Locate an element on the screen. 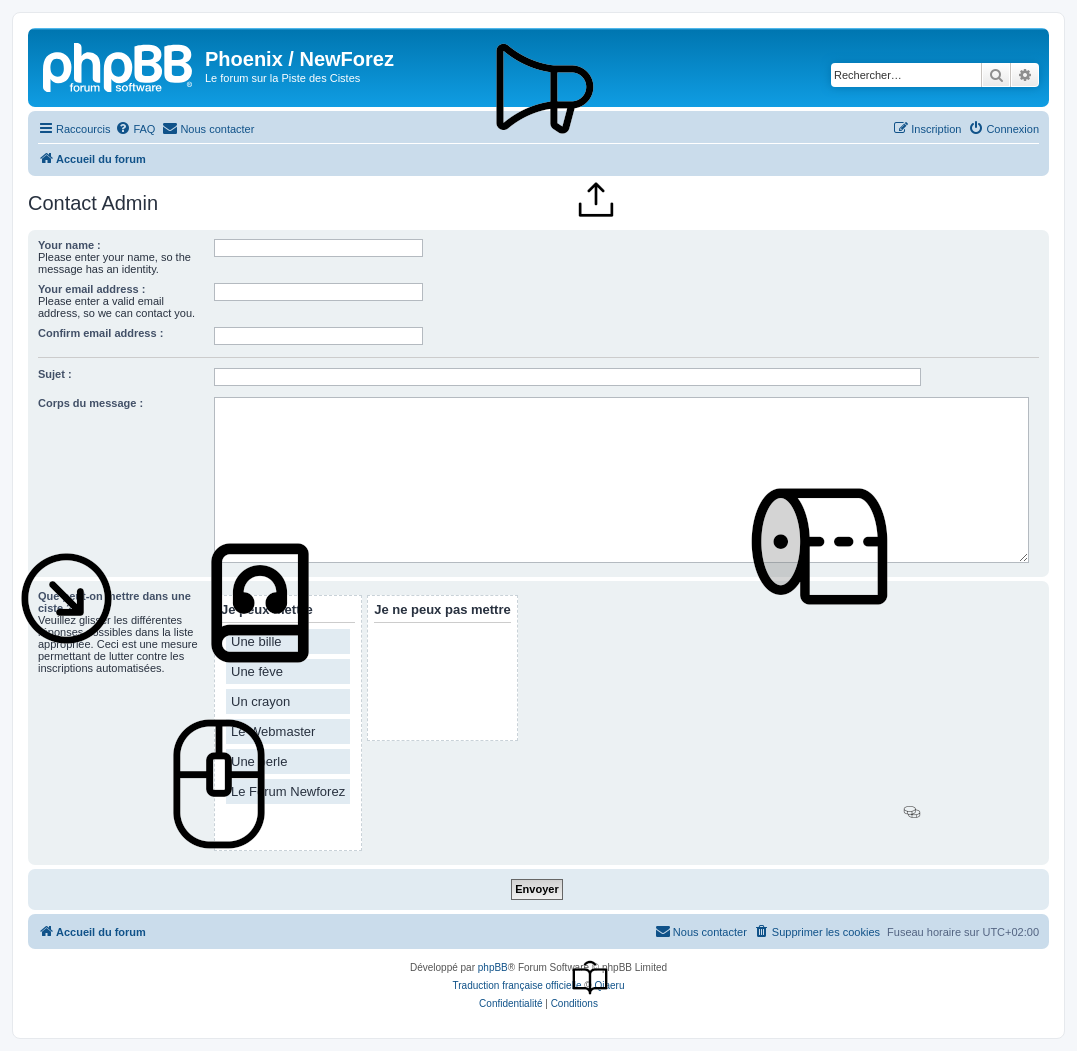 This screenshot has height=1051, width=1077. bathroom or restroom location indicator is located at coordinates (819, 546).